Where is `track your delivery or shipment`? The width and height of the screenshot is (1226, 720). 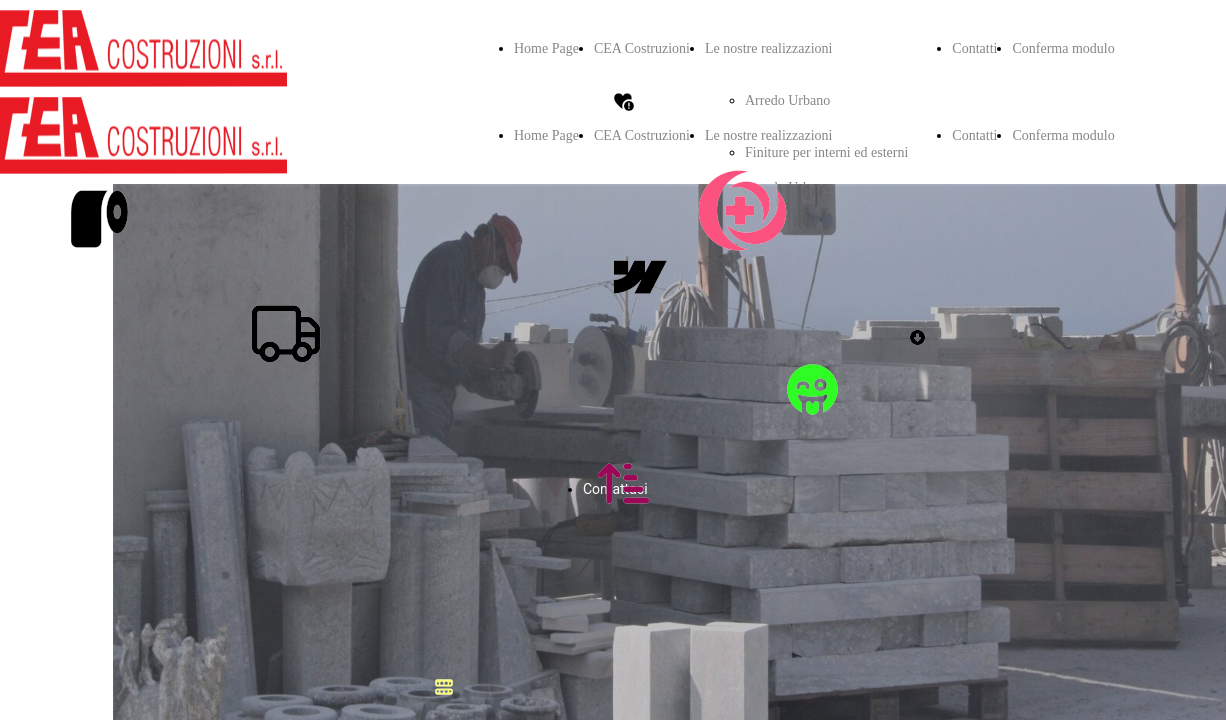 track your delivery or shipment is located at coordinates (286, 332).